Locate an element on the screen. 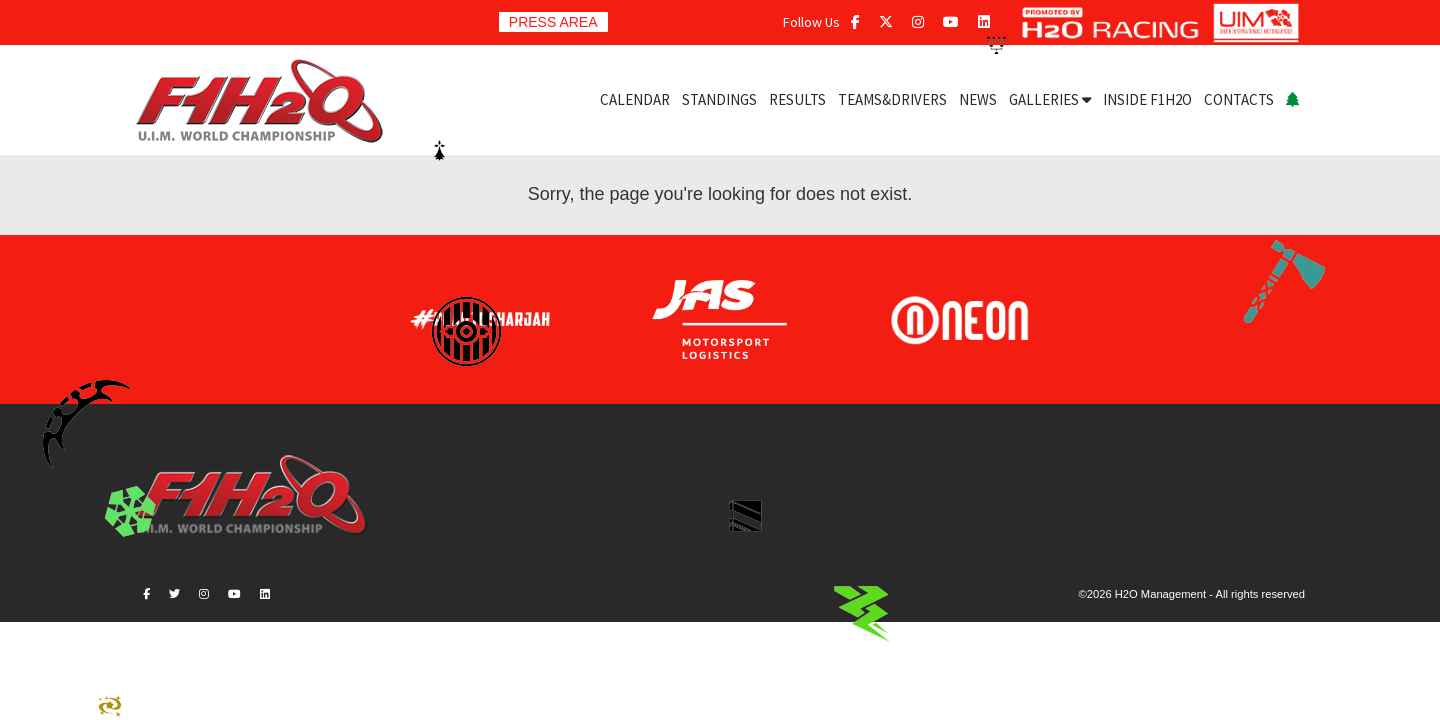 This screenshot has height=720, width=1440. activate lightning or electric ability is located at coordinates (862, 614).